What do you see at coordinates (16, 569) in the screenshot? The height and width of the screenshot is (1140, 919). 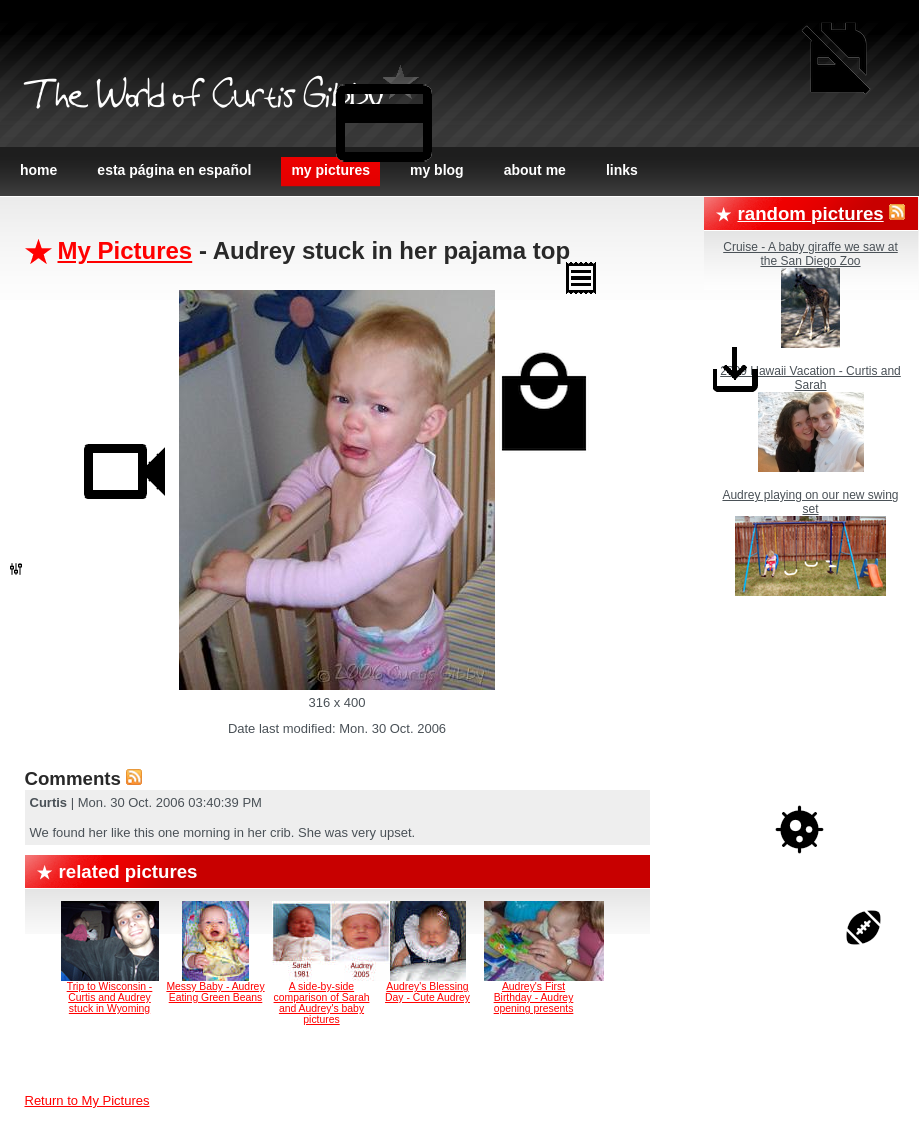 I see `adjust settings or preferences` at bounding box center [16, 569].